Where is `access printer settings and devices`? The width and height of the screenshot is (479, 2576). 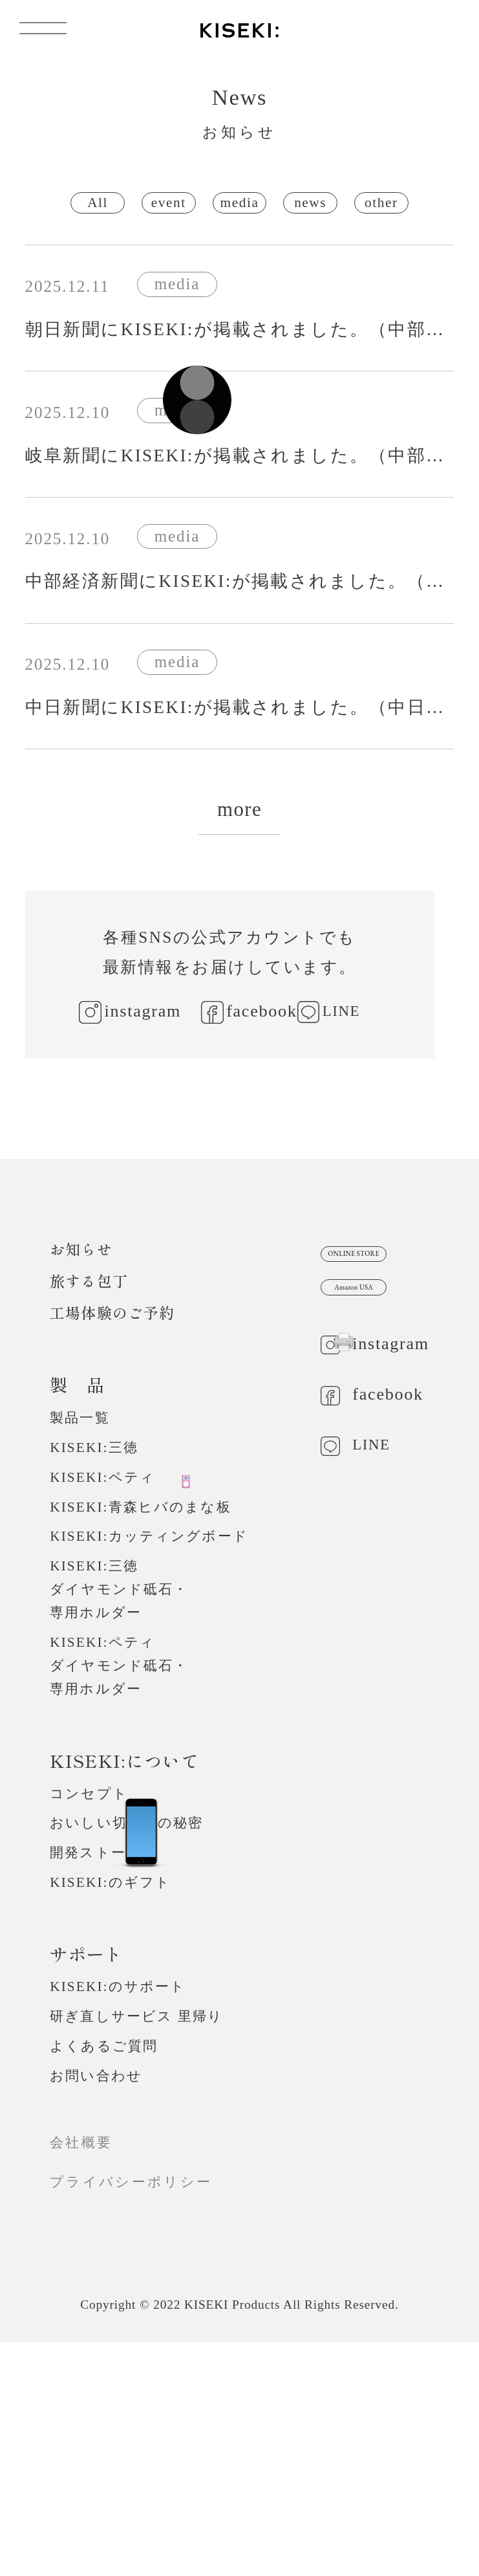
access printer settings and devices is located at coordinates (344, 1342).